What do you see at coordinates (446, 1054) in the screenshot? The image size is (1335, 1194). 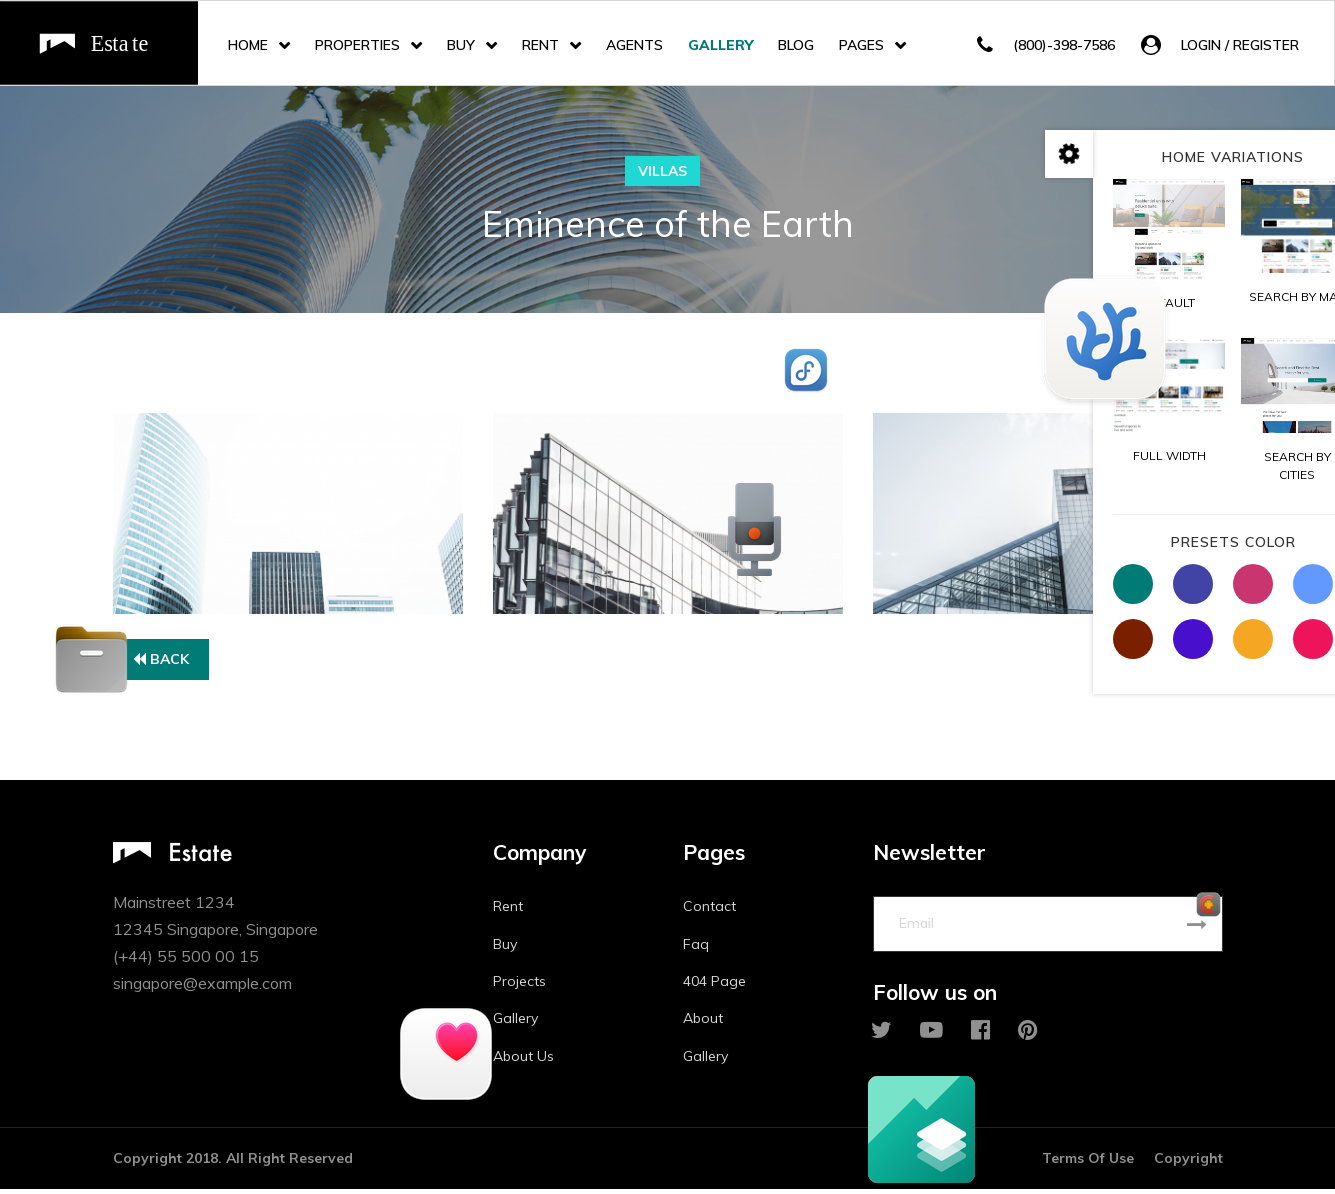 I see `open the Health app to view fitness and wellness data` at bounding box center [446, 1054].